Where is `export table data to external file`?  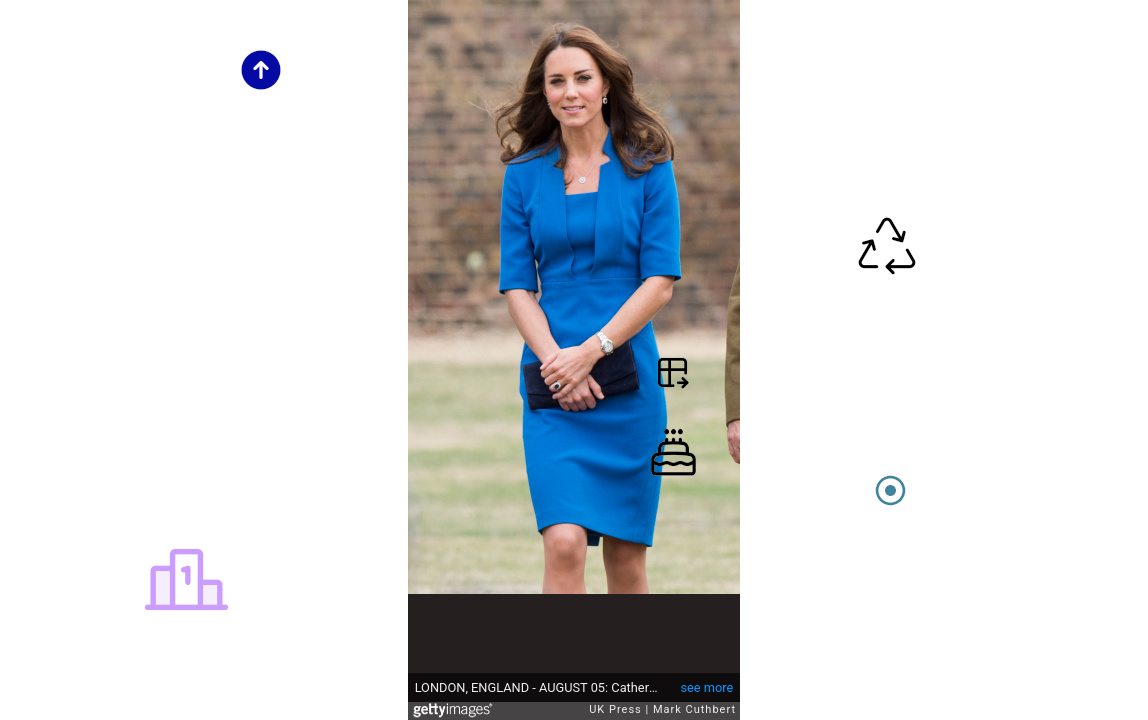 export table data to external file is located at coordinates (672, 372).